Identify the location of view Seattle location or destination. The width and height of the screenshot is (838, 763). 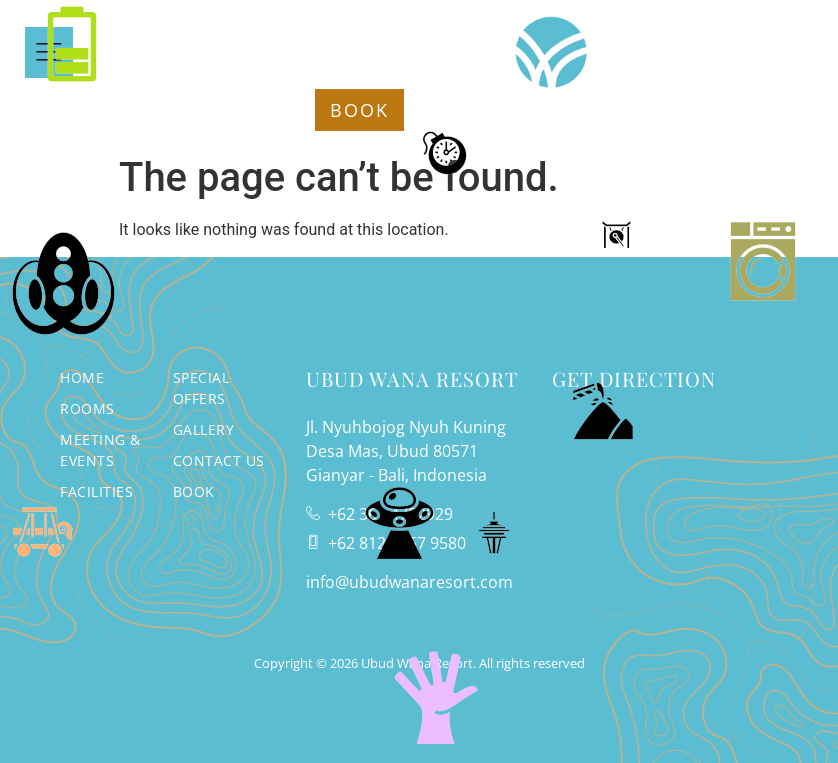
(494, 532).